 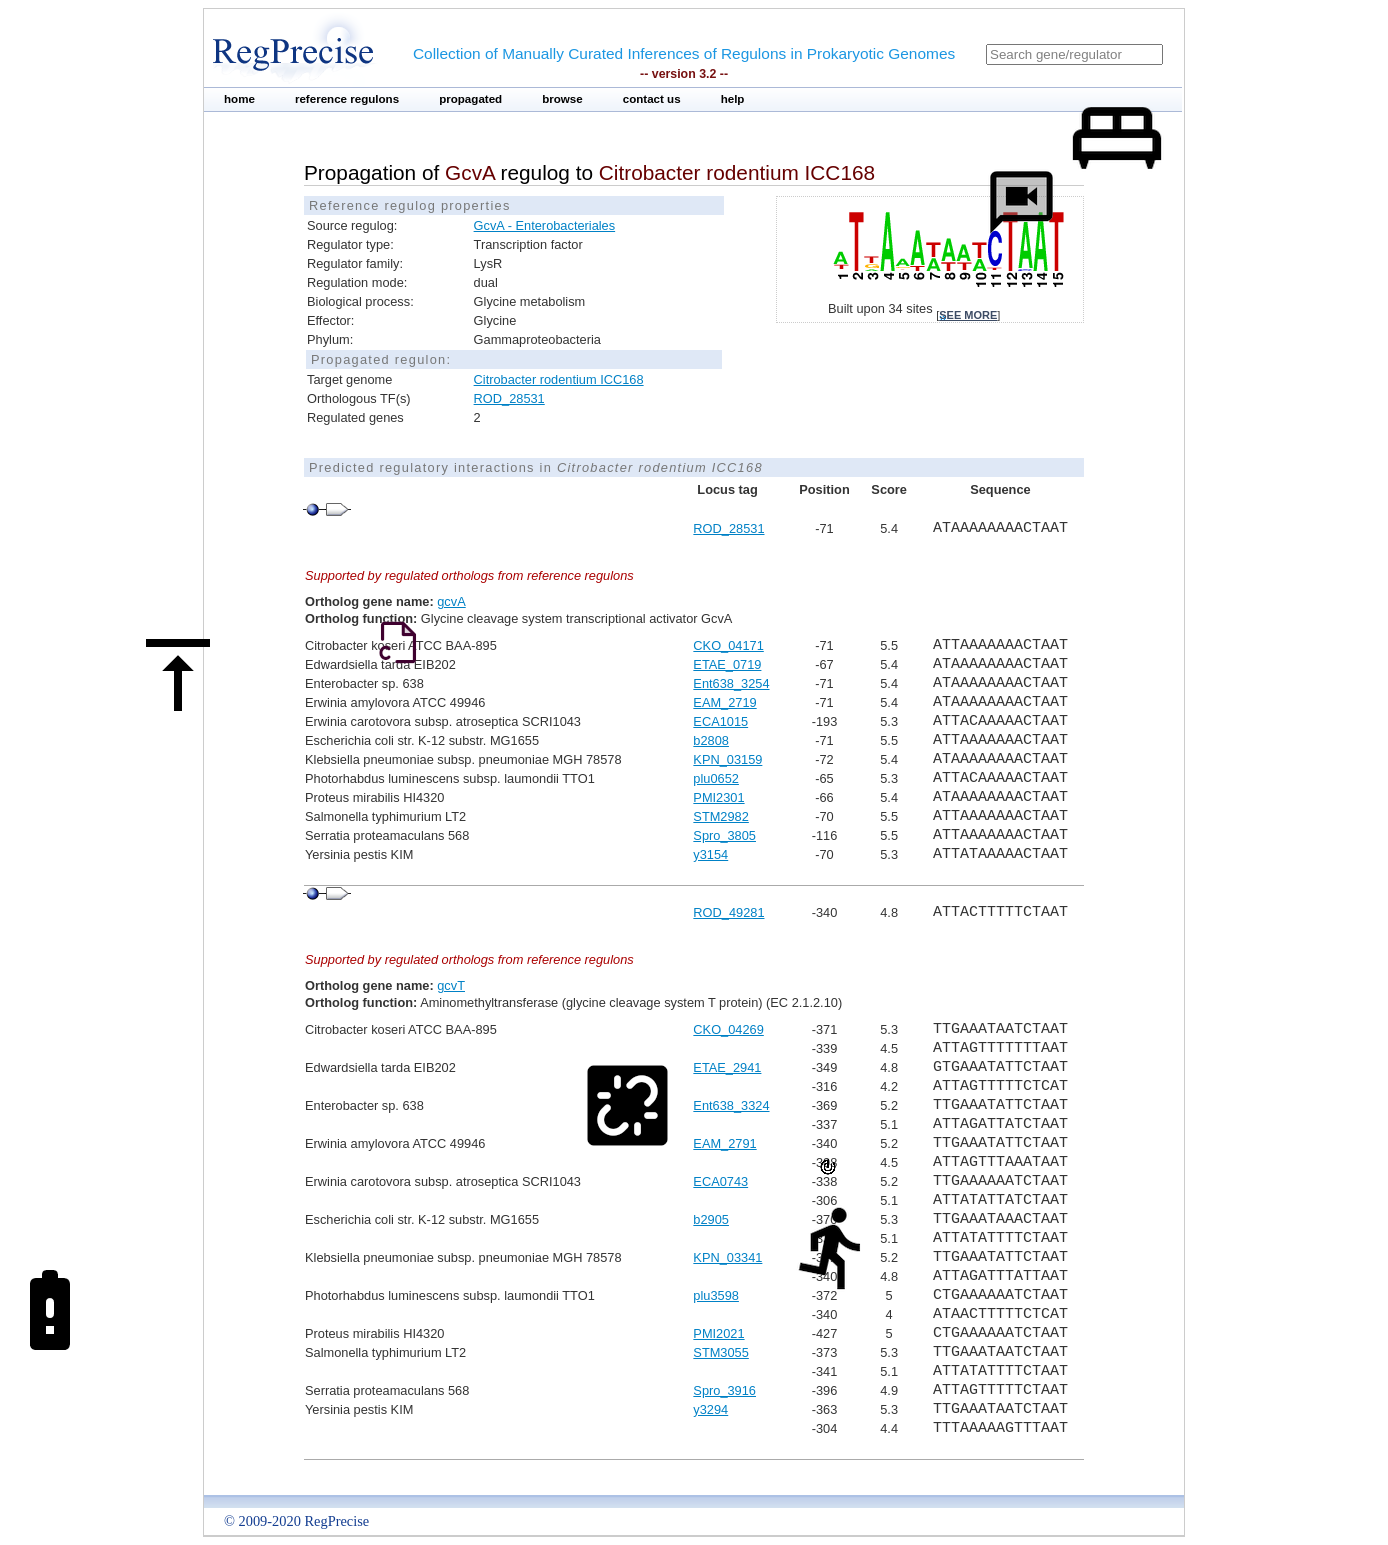 I want to click on view bedroom or sleeping accommodations, so click(x=1117, y=138).